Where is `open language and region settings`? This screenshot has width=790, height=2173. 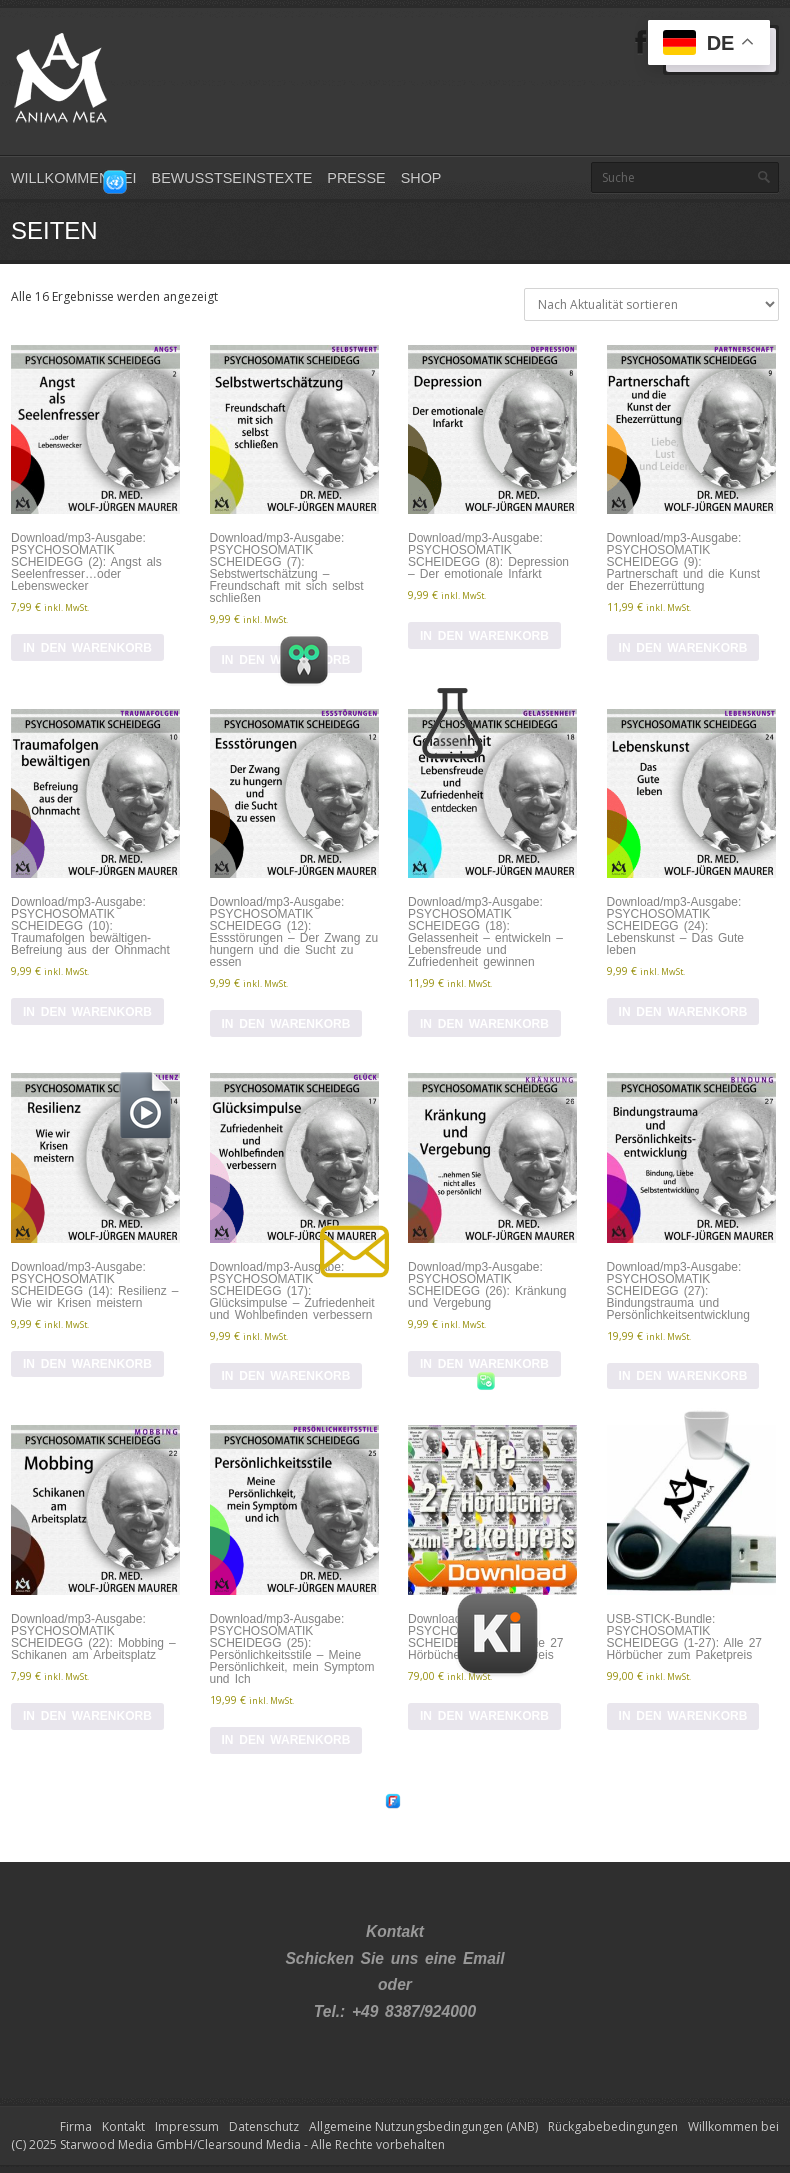
open language and region settings is located at coordinates (115, 182).